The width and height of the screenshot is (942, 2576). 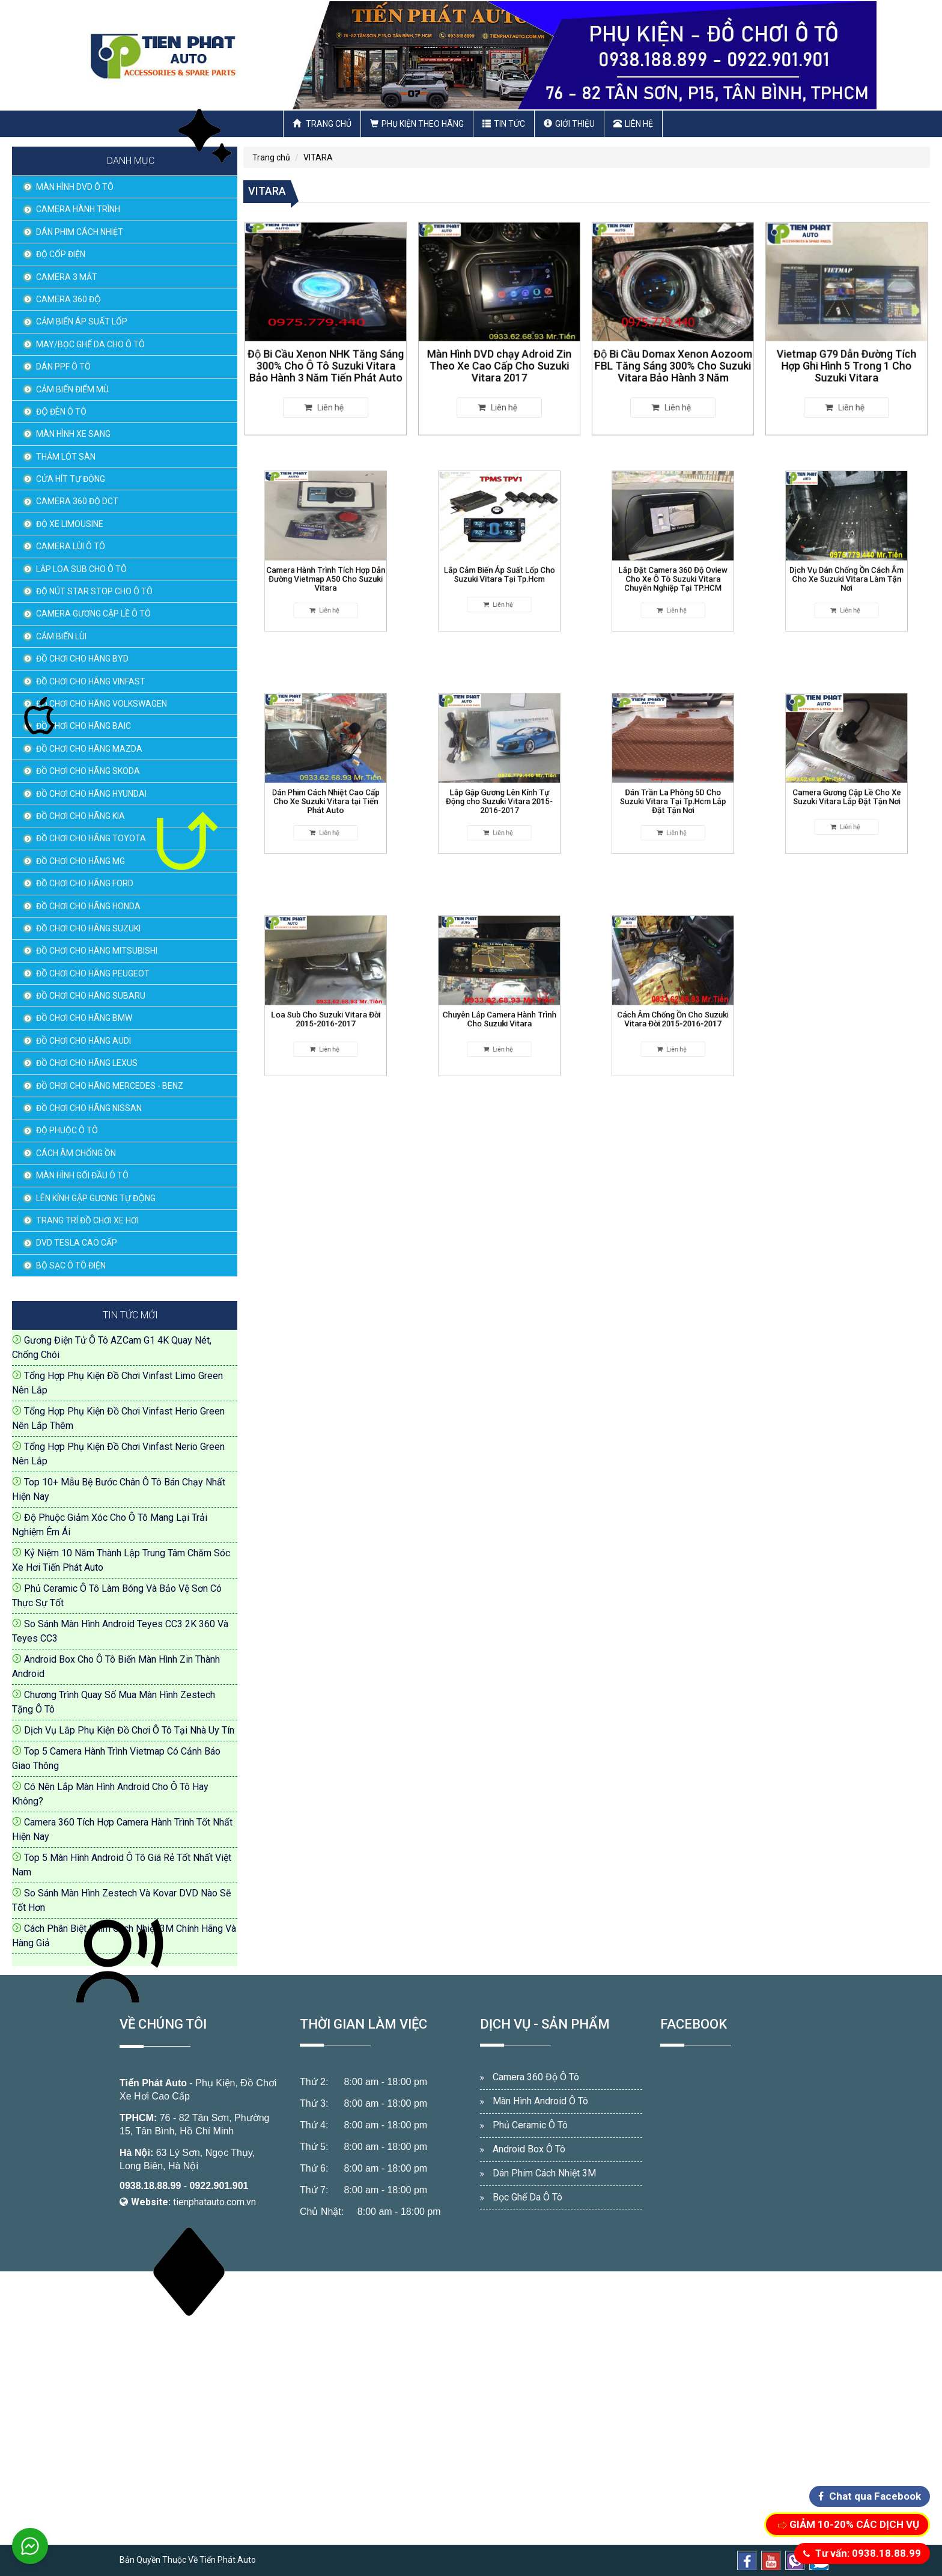 I want to click on redo or repeat last action, so click(x=184, y=842).